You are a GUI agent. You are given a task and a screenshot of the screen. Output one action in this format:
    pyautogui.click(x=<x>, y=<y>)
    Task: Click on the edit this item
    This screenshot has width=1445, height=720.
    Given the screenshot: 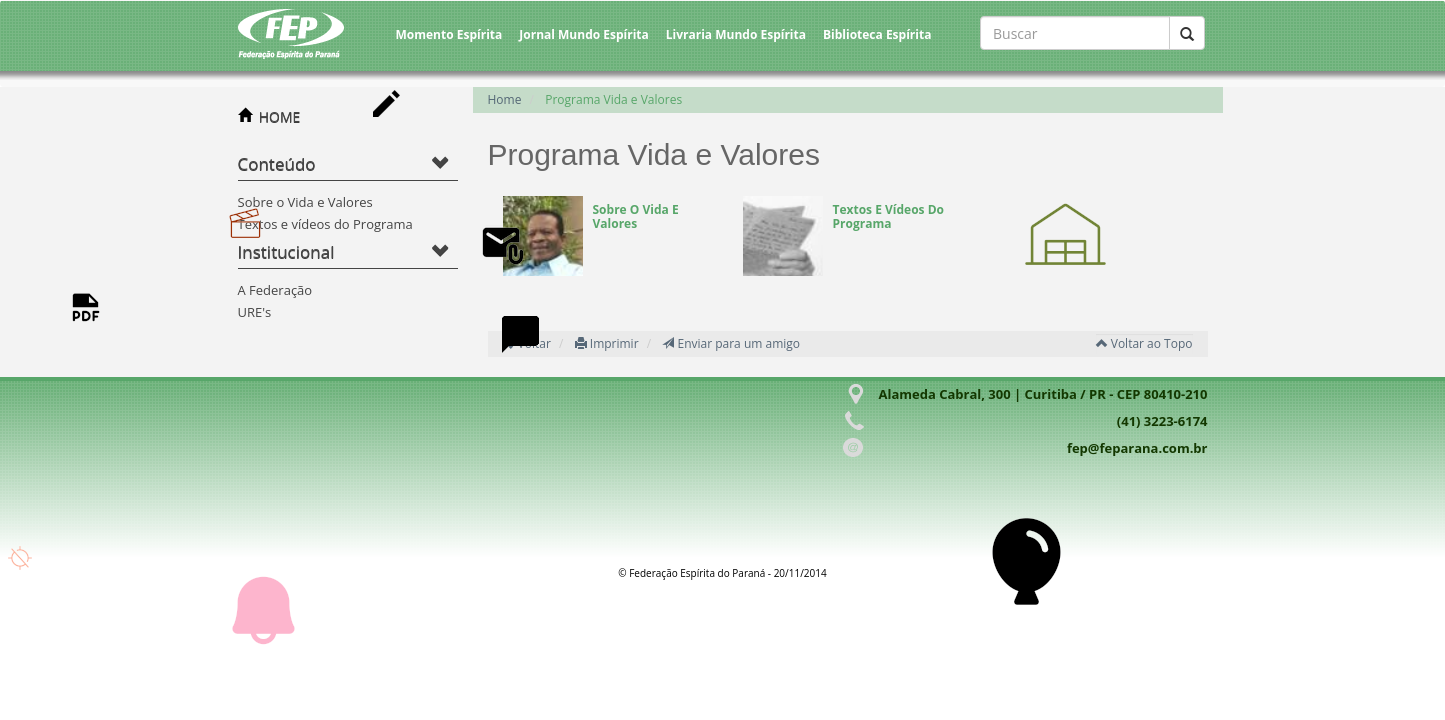 What is the action you would take?
    pyautogui.click(x=386, y=103)
    